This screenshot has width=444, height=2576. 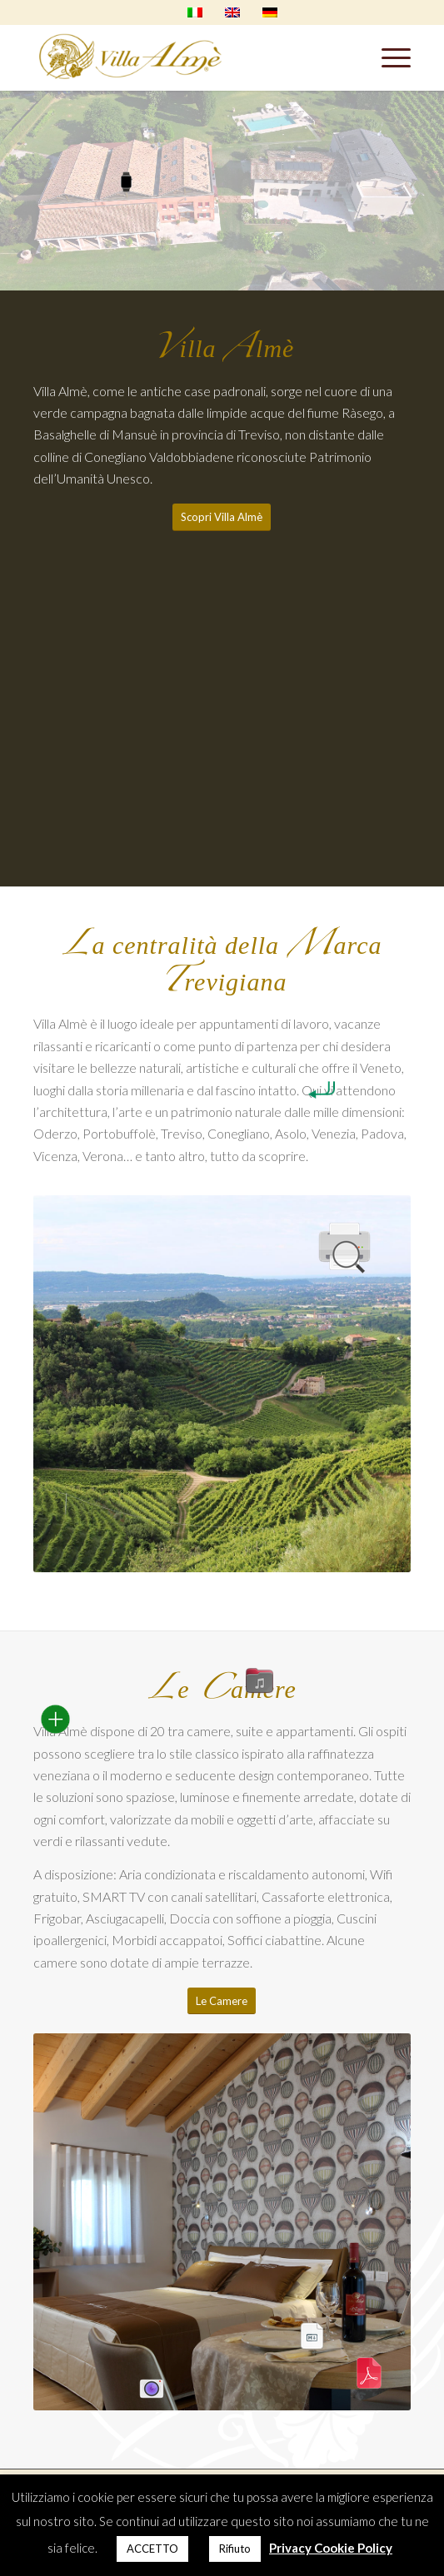 I want to click on a markdown text file, so click(x=312, y=2335).